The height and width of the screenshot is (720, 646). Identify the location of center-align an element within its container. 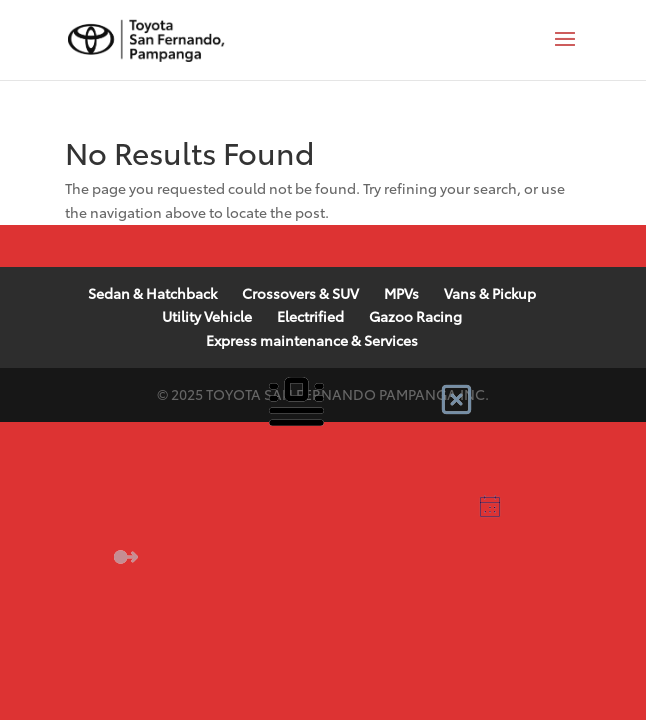
(296, 401).